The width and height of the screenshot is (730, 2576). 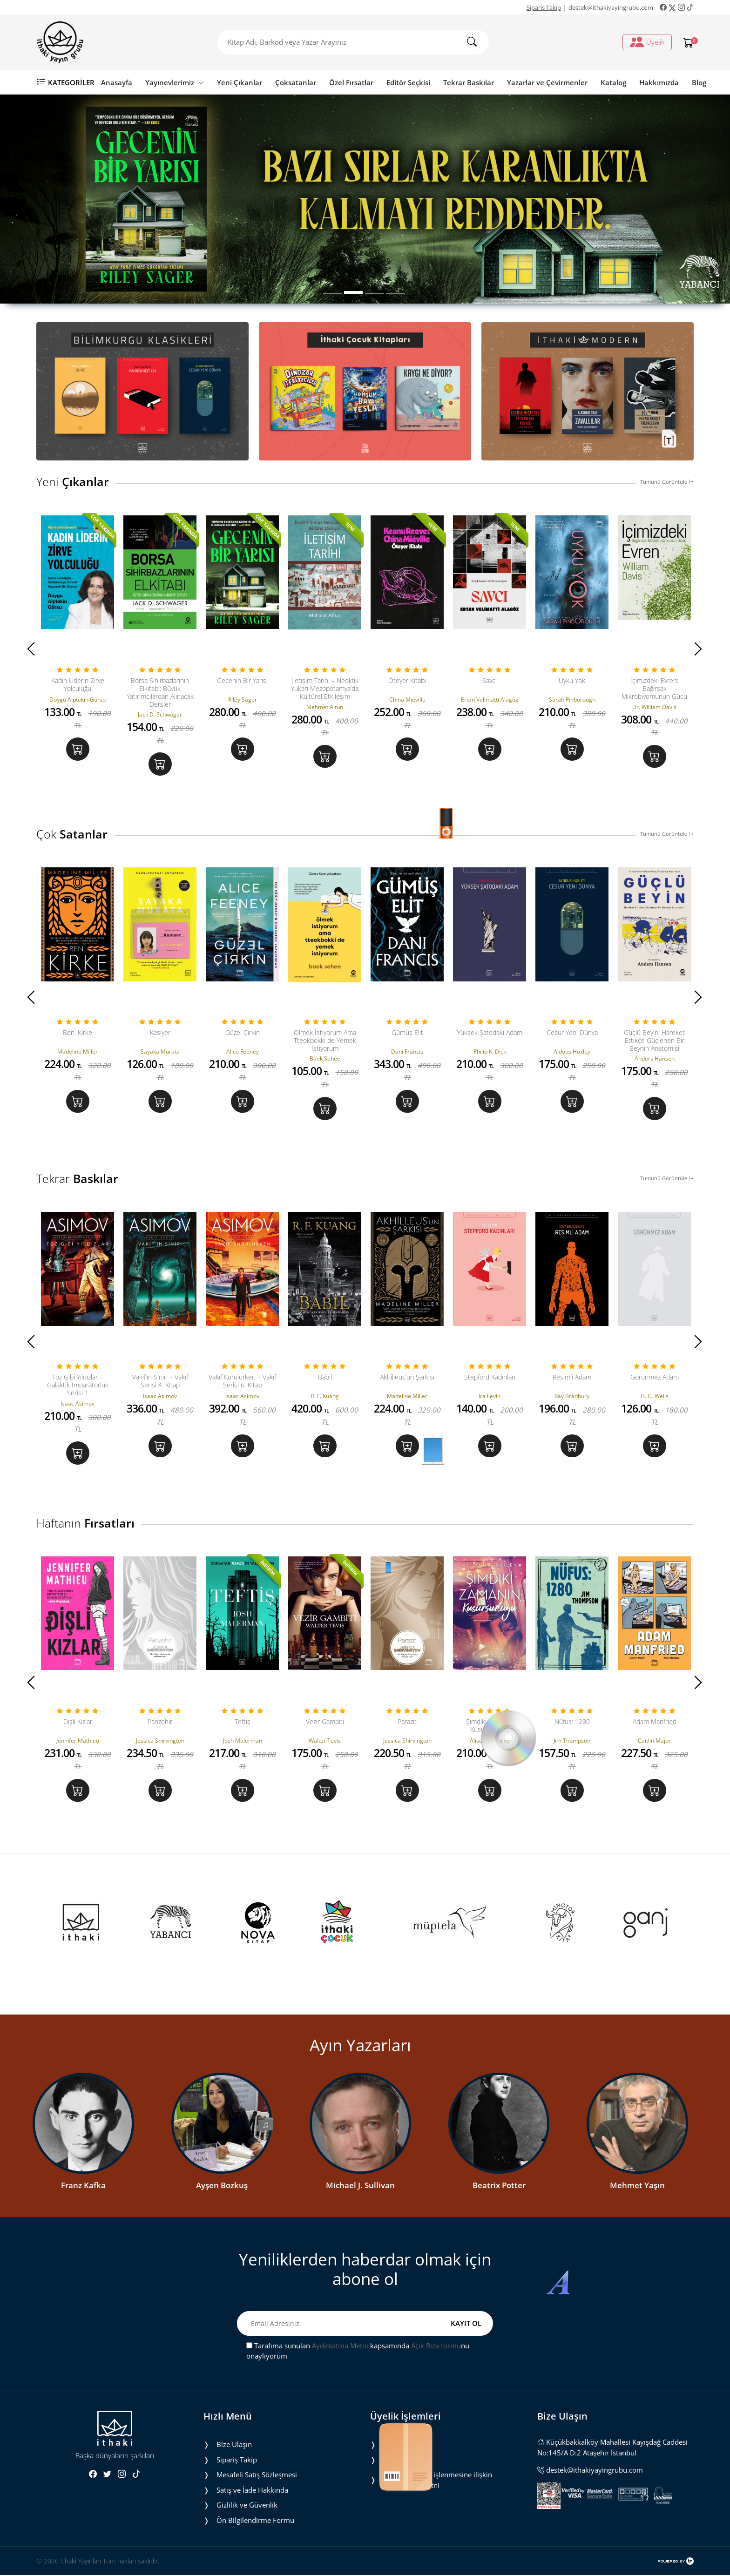 What do you see at coordinates (669, 439) in the screenshot?
I see `a toml configuration file` at bounding box center [669, 439].